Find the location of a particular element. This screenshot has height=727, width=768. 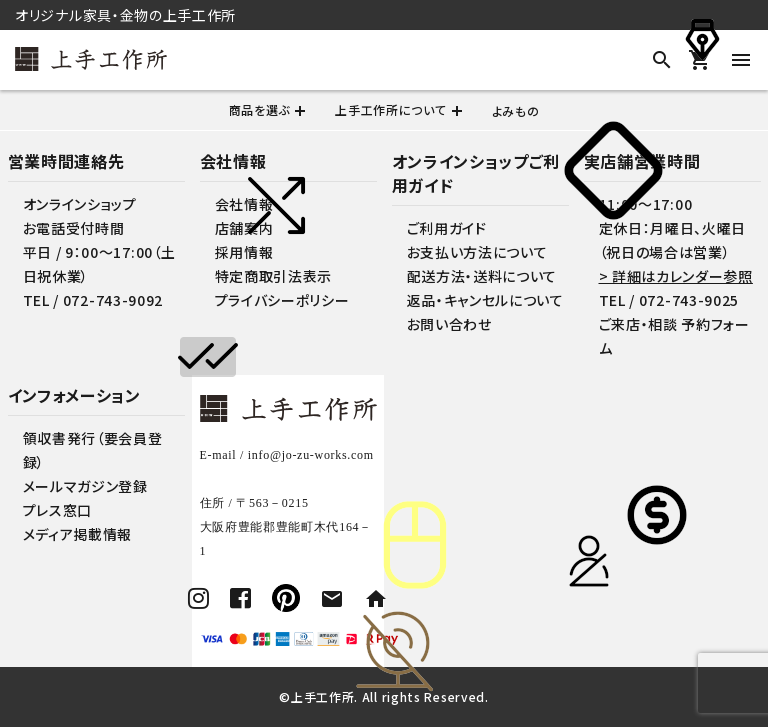

view account balance or financial summary is located at coordinates (657, 515).